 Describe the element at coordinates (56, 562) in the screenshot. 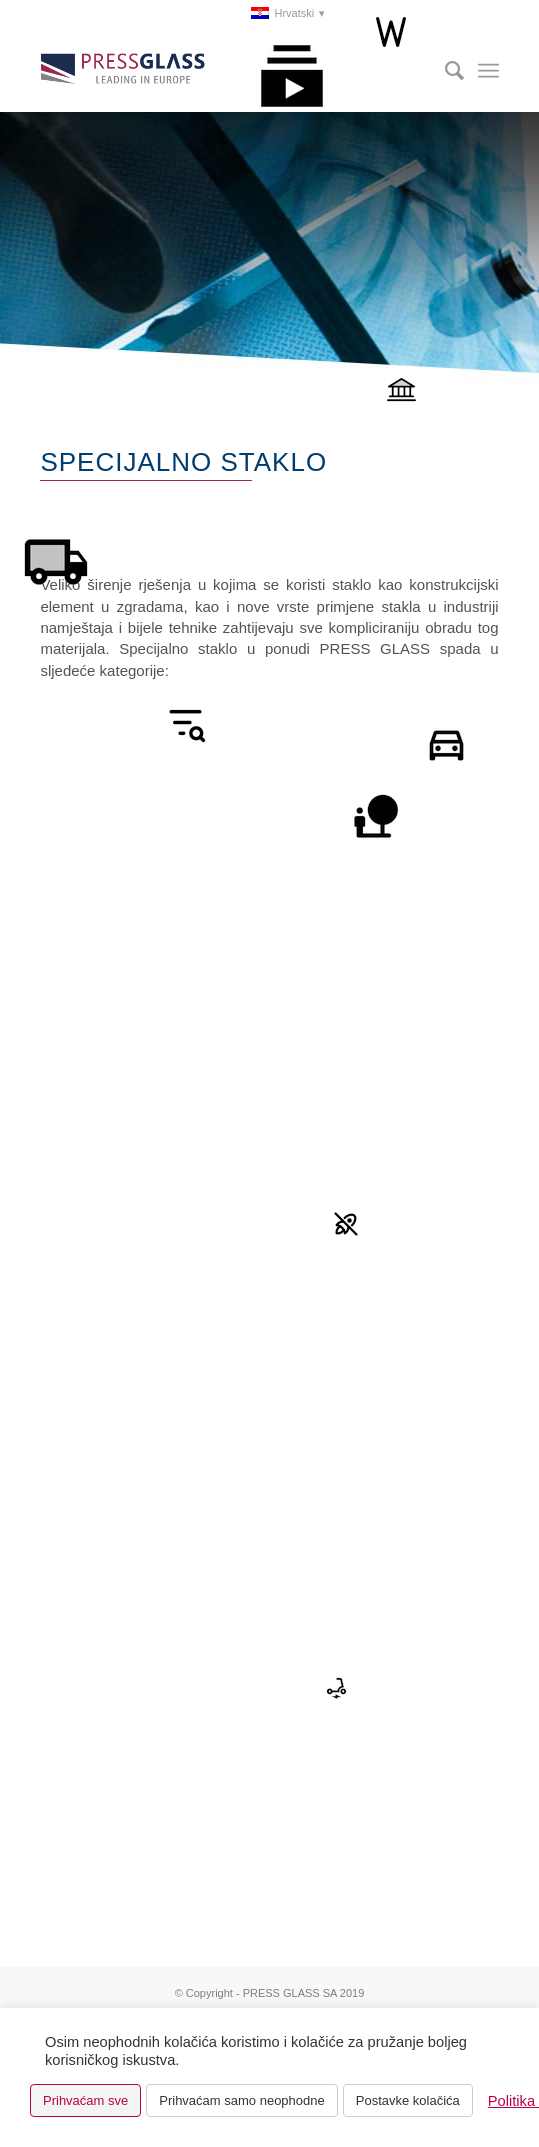

I see `track your delivery status` at that location.